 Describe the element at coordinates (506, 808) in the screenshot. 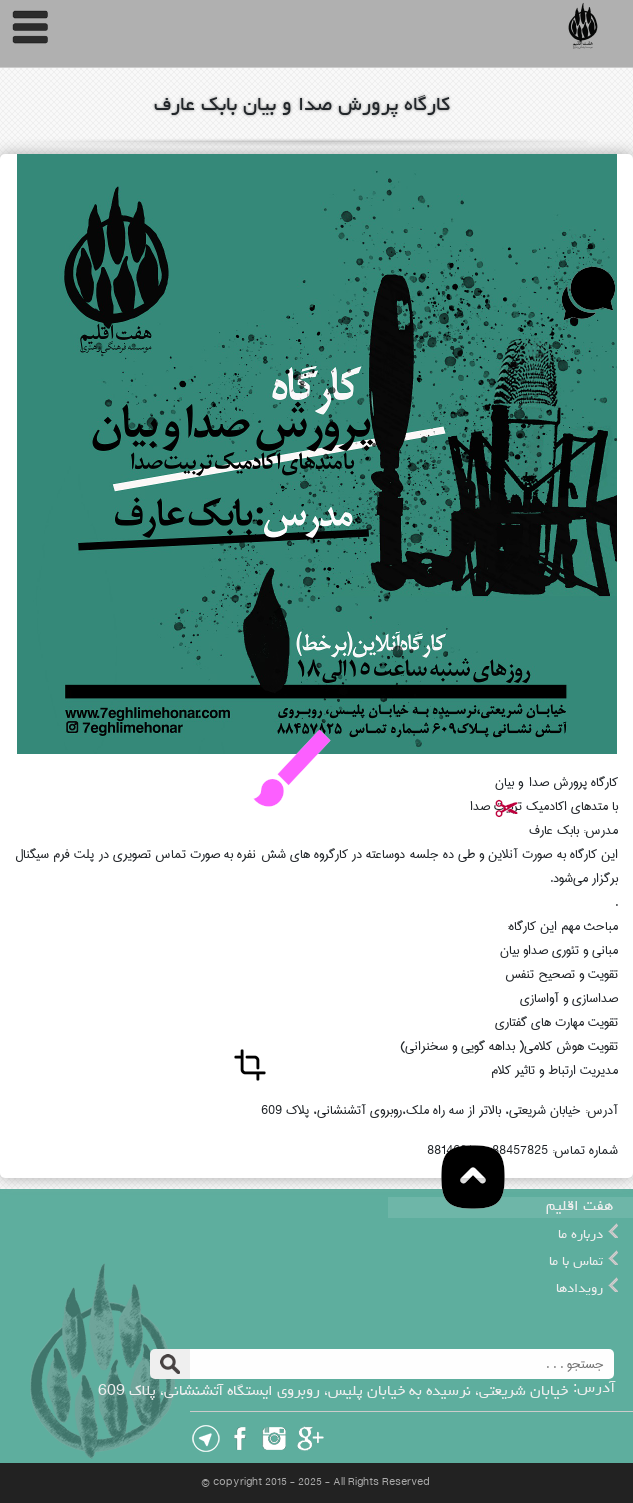

I see `cut selected text or content` at that location.